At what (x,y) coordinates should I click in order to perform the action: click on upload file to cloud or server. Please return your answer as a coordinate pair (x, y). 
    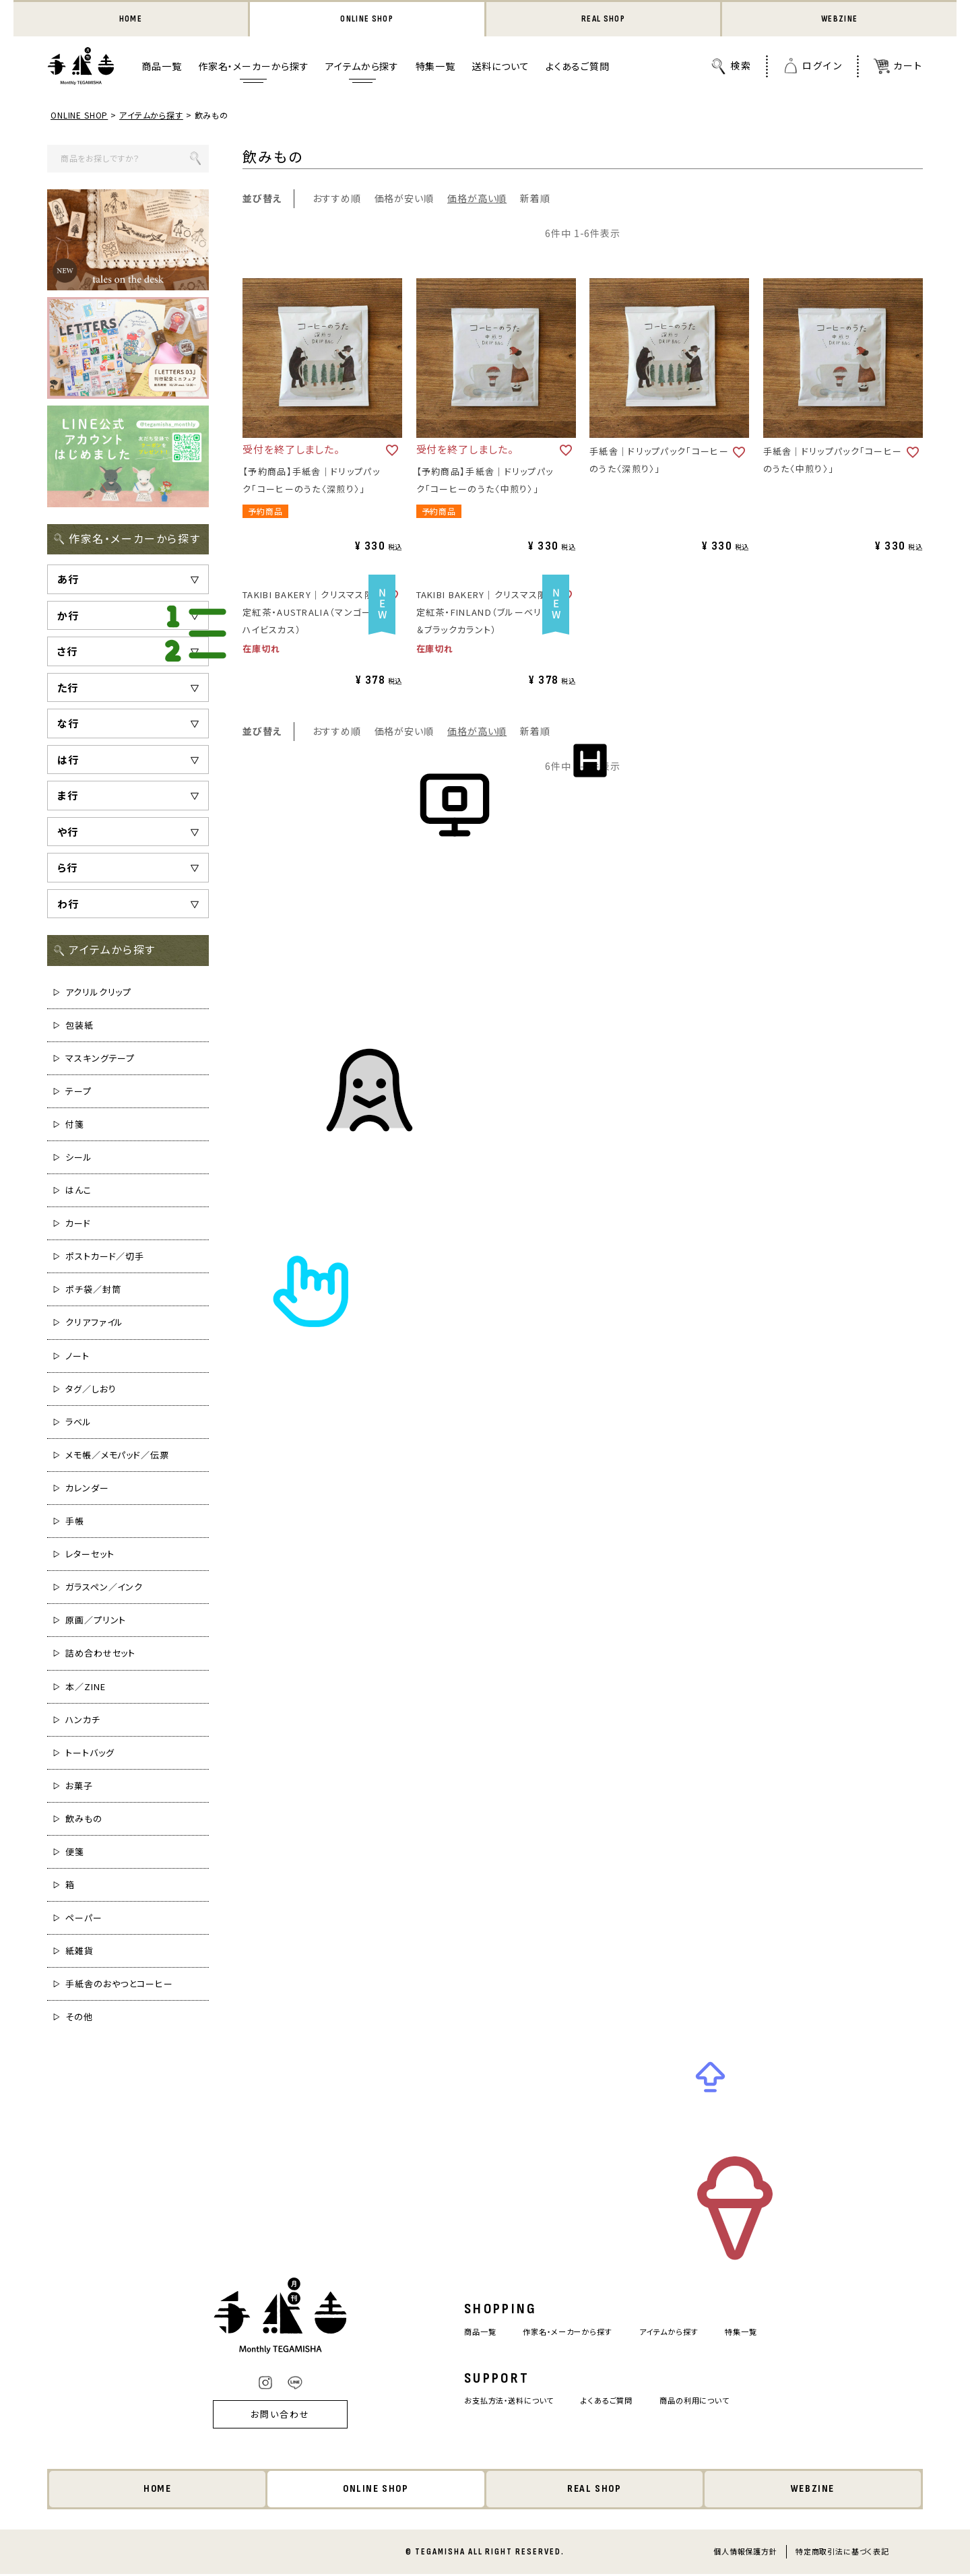
    Looking at the image, I should click on (710, 2078).